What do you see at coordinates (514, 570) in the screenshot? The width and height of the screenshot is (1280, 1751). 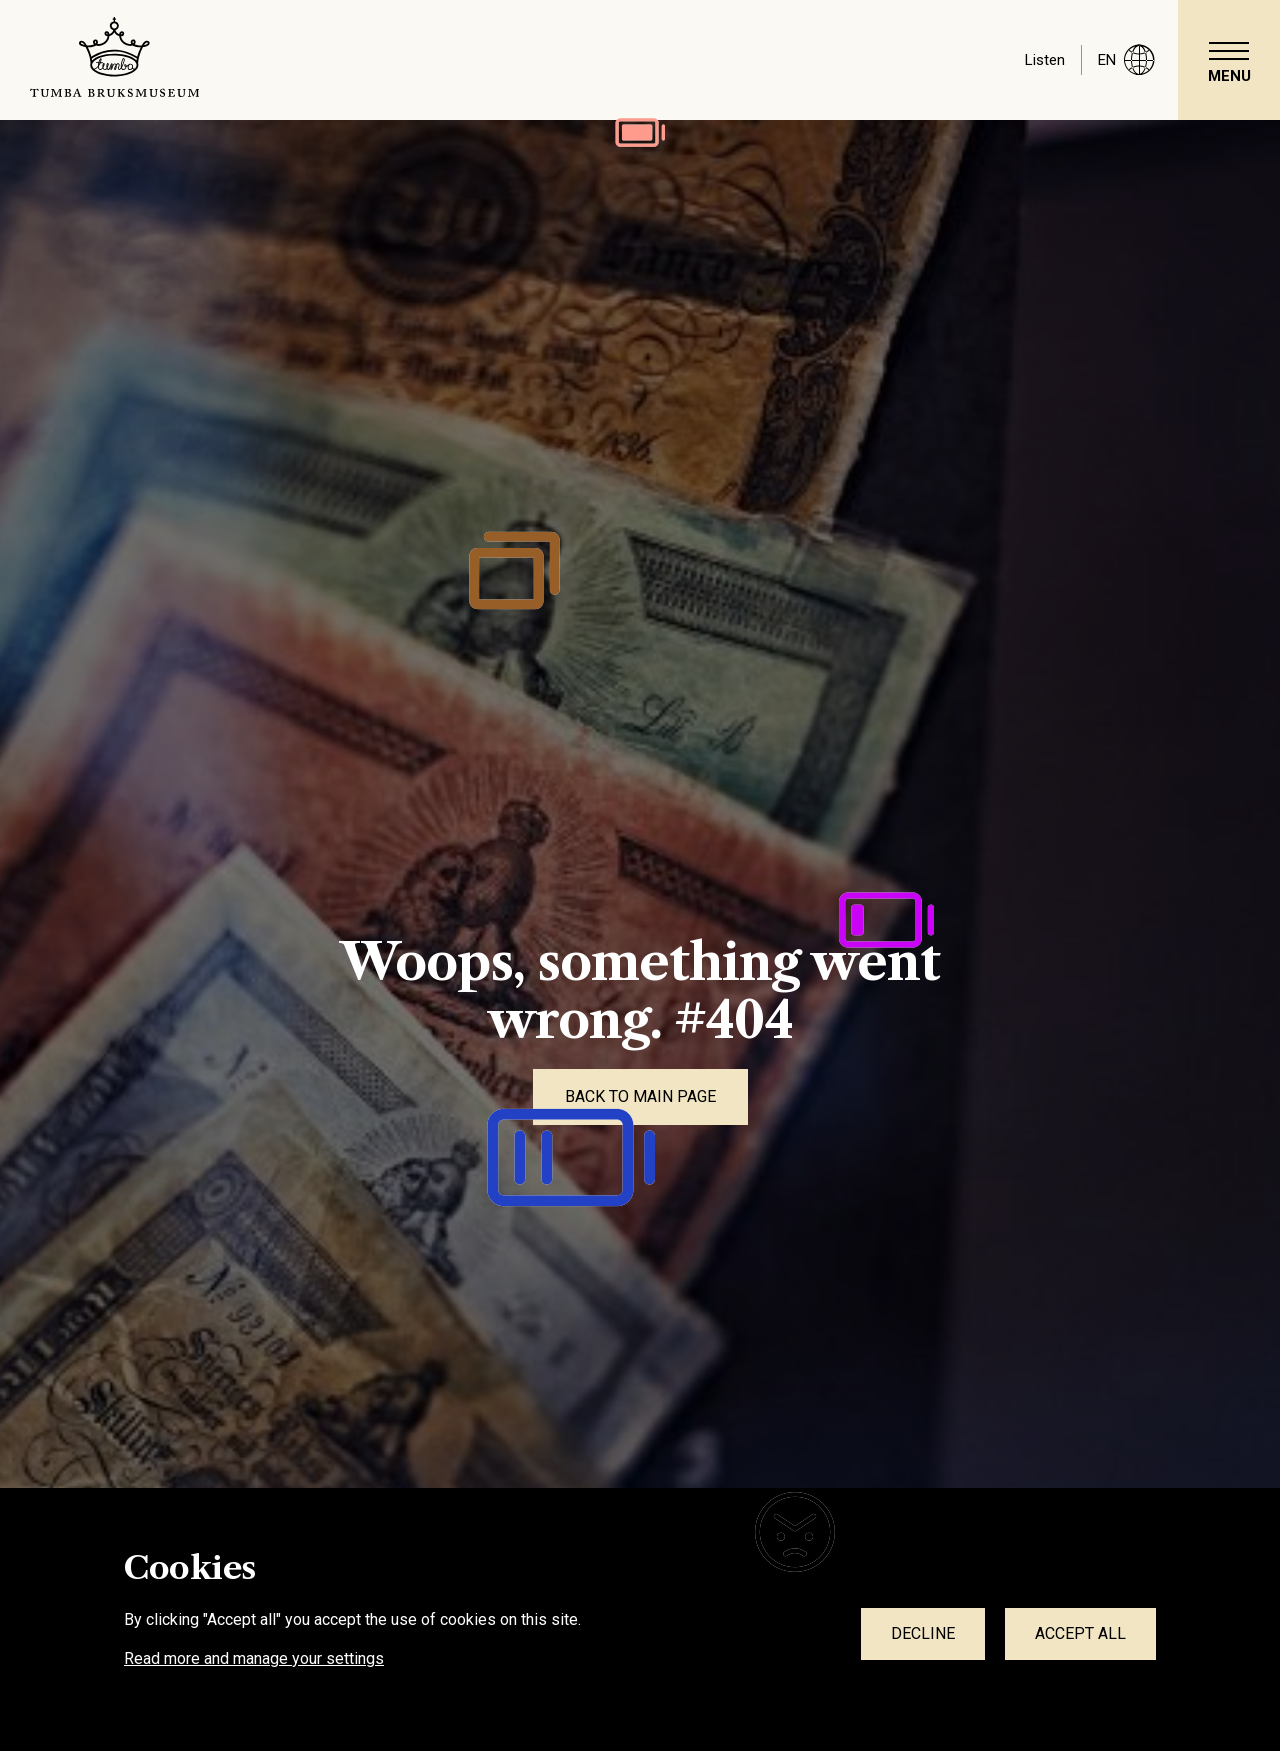 I see `view stacked cards or layers` at bounding box center [514, 570].